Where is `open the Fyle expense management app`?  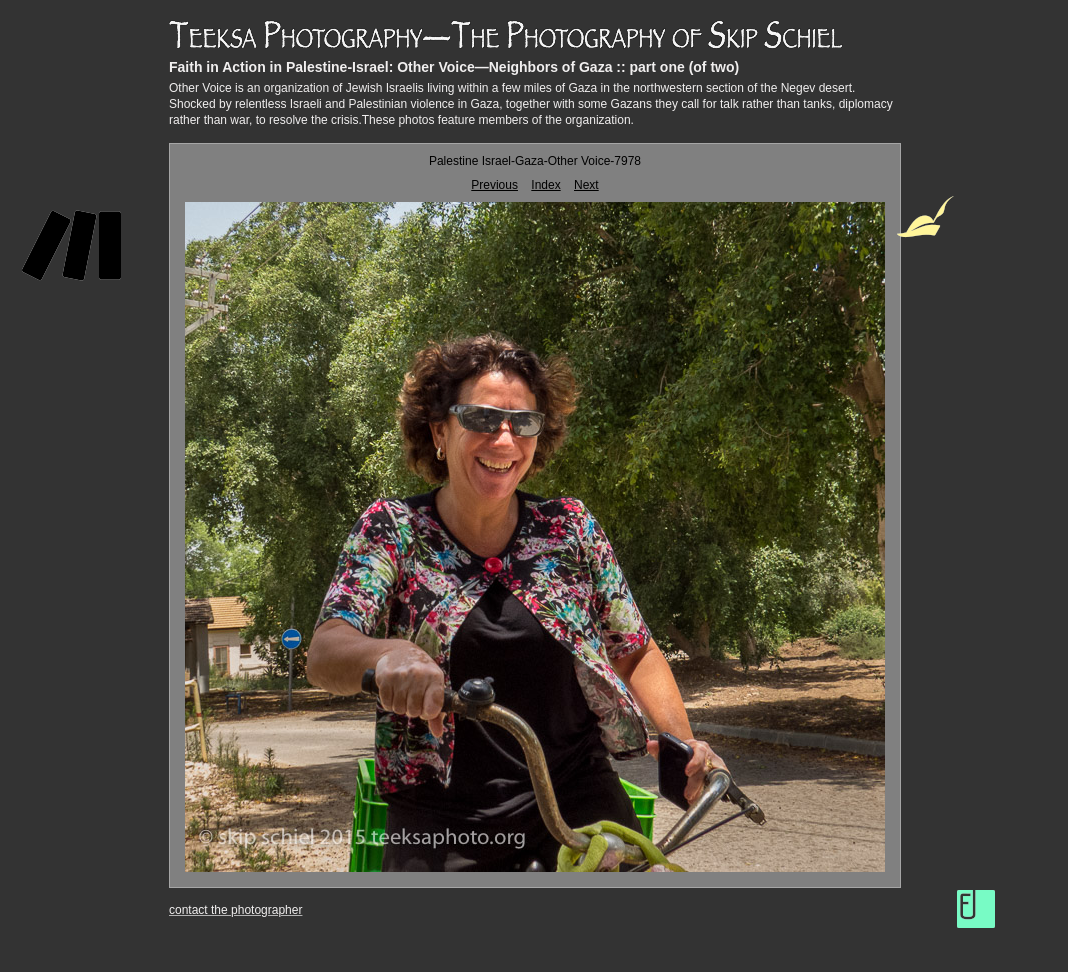 open the Fyle expense management app is located at coordinates (976, 909).